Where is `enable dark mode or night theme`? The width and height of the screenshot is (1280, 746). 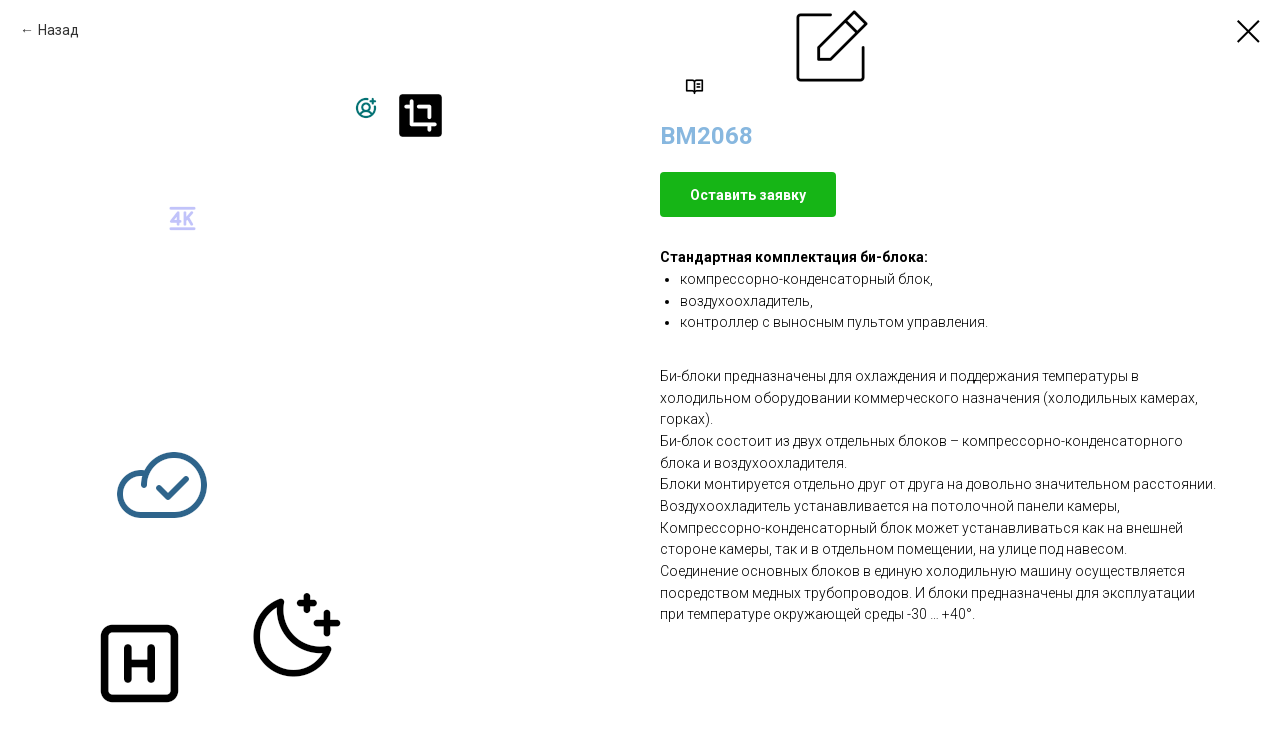
enable dark mode or night theme is located at coordinates (293, 636).